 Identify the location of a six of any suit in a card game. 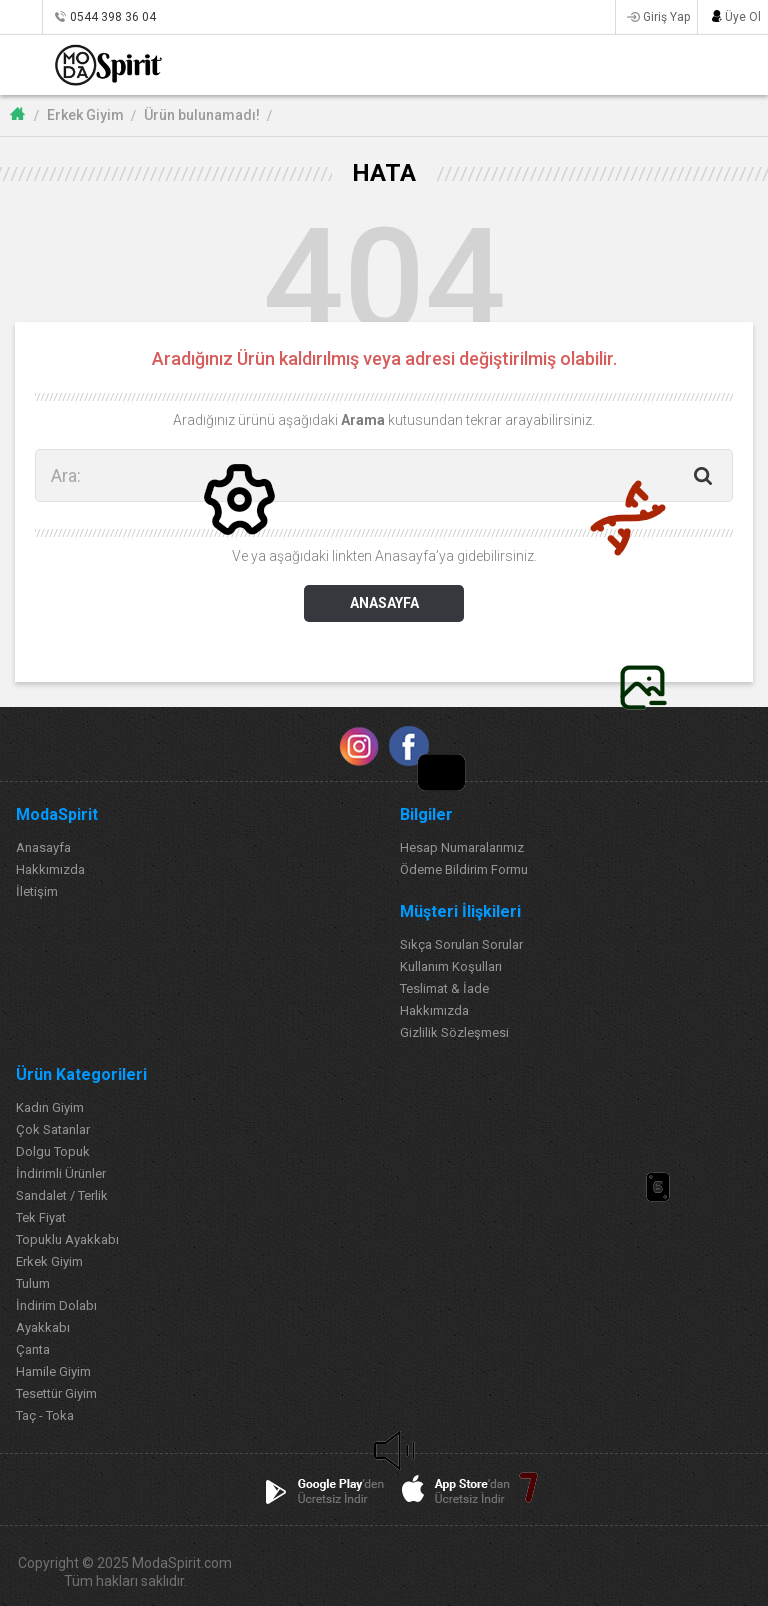
(658, 1187).